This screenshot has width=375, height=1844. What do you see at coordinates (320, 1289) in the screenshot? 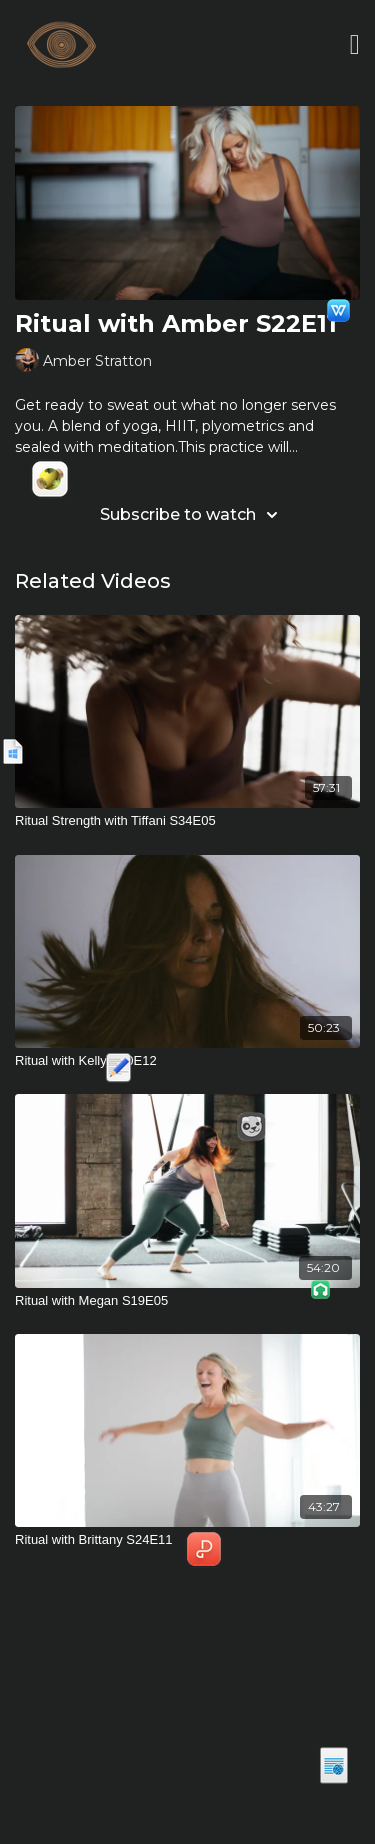
I see `open LMMS music production software` at bounding box center [320, 1289].